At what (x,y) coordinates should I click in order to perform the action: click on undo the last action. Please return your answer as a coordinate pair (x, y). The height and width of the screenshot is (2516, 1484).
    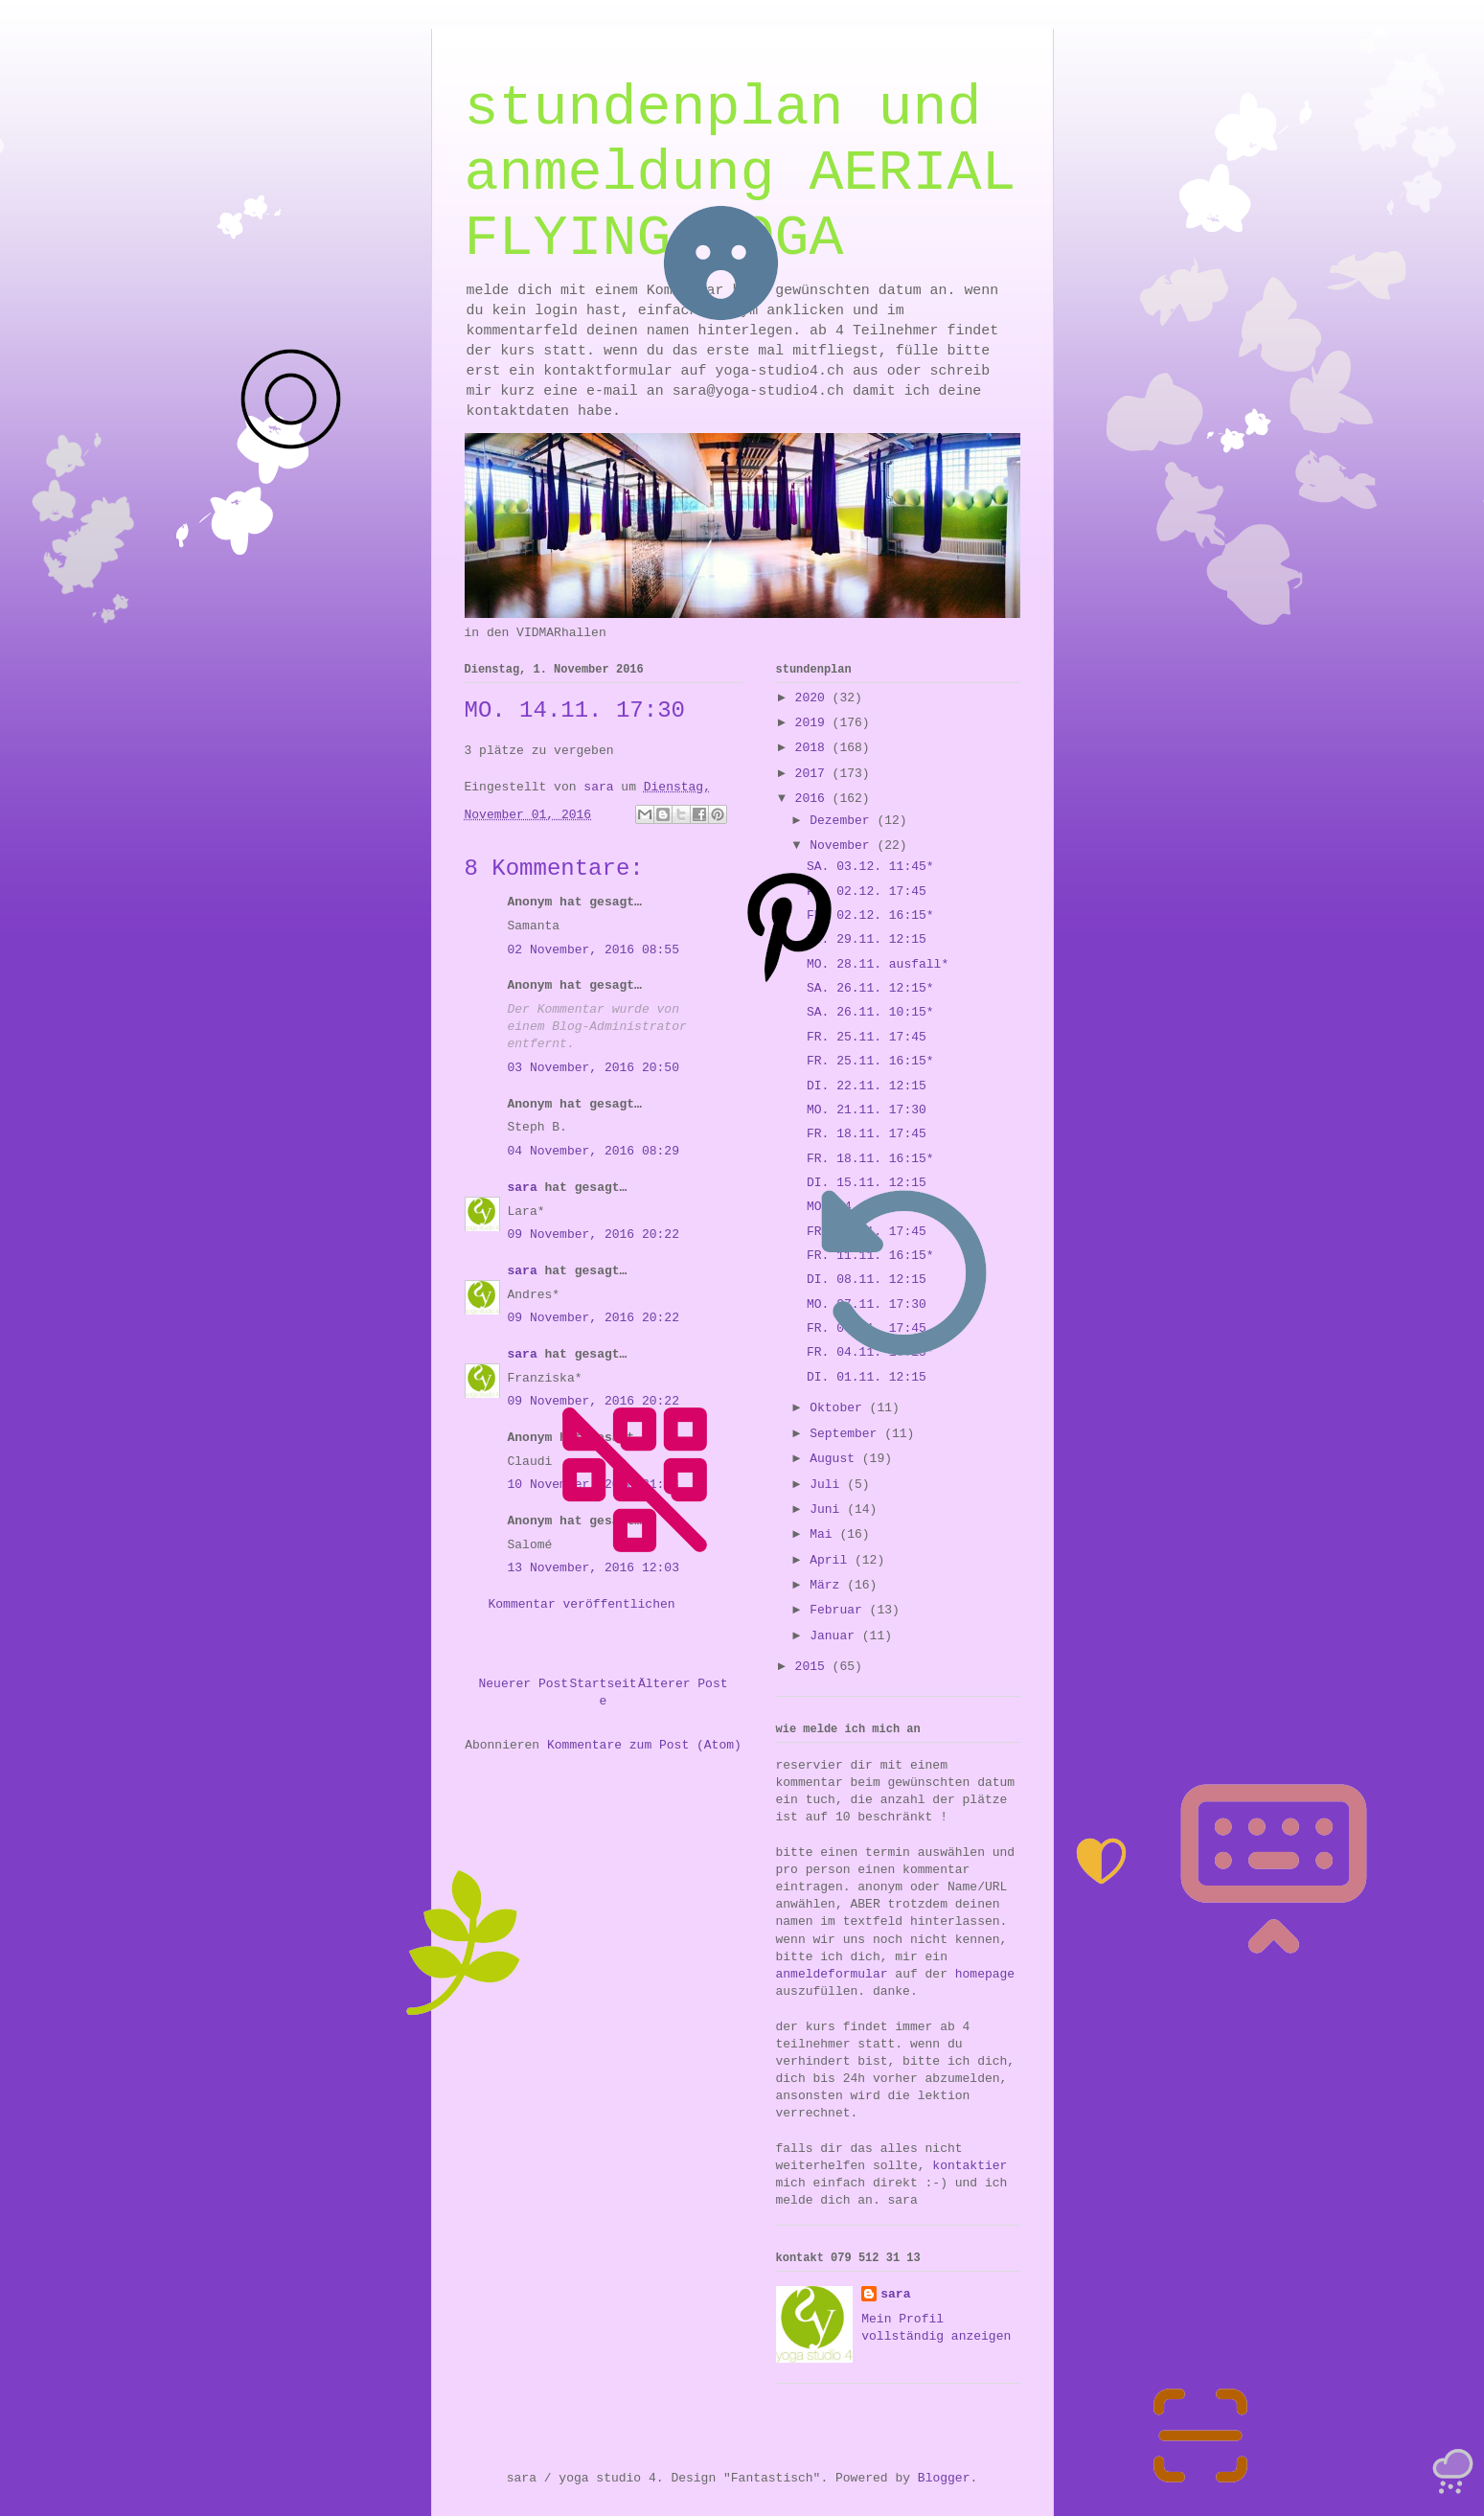
    Looking at the image, I should click on (903, 1272).